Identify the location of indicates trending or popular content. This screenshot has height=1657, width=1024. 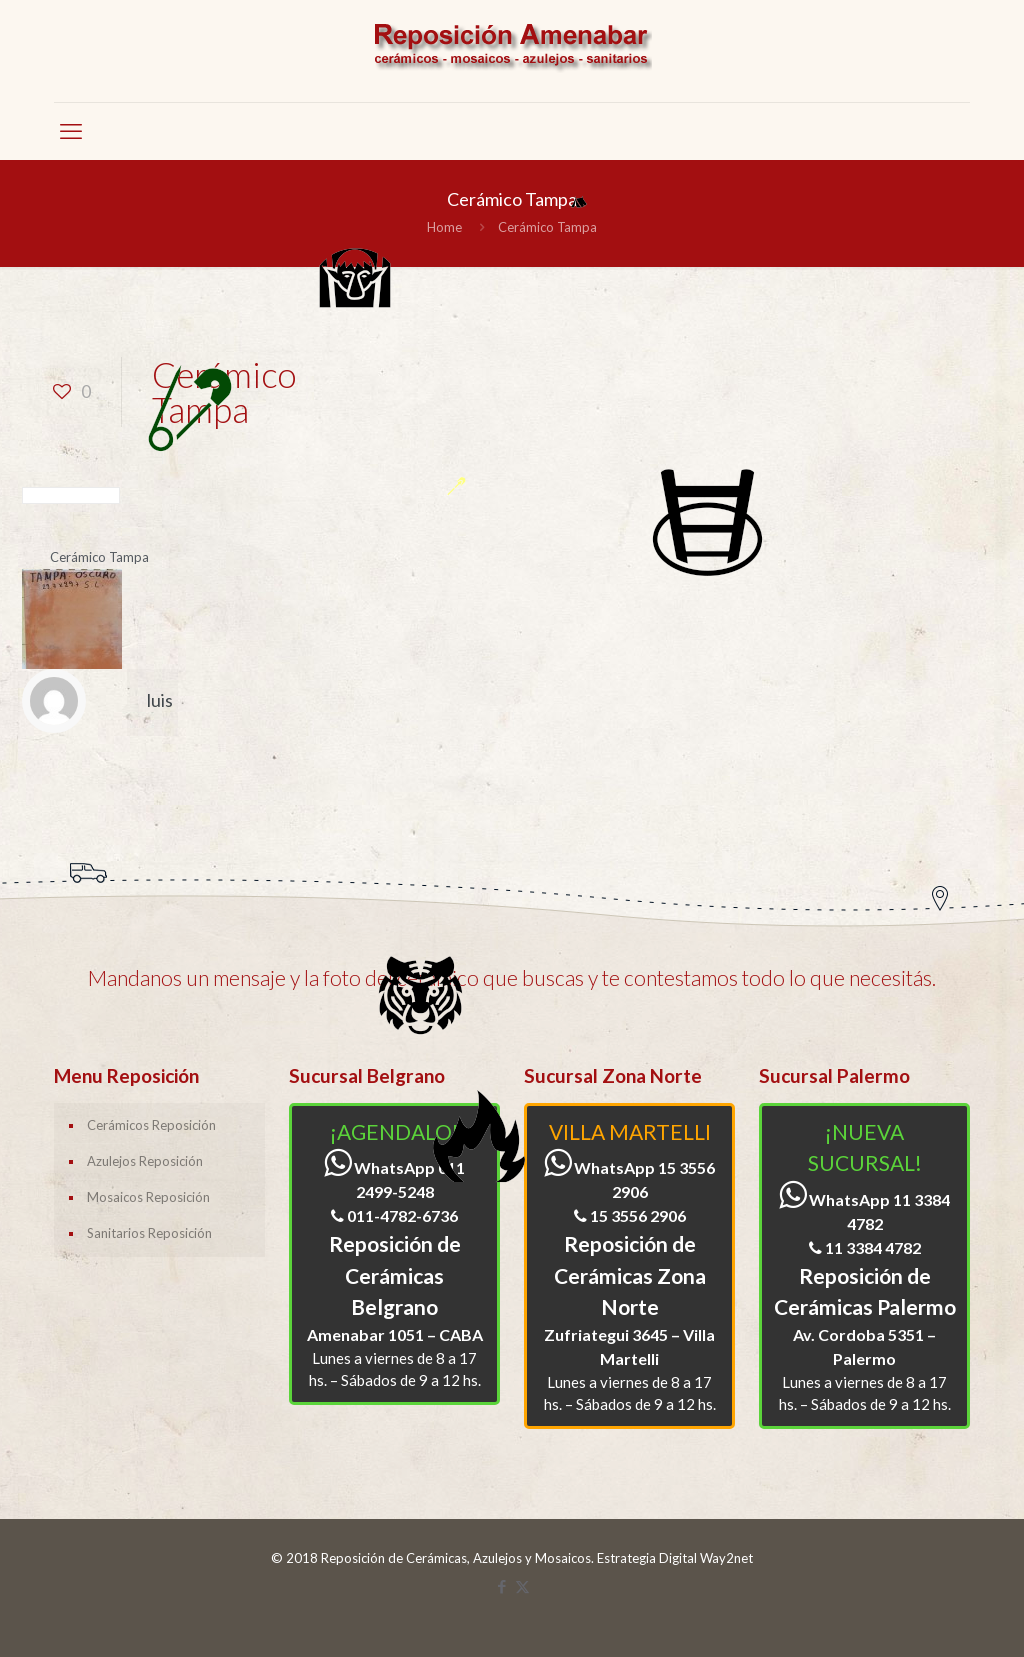
(479, 1136).